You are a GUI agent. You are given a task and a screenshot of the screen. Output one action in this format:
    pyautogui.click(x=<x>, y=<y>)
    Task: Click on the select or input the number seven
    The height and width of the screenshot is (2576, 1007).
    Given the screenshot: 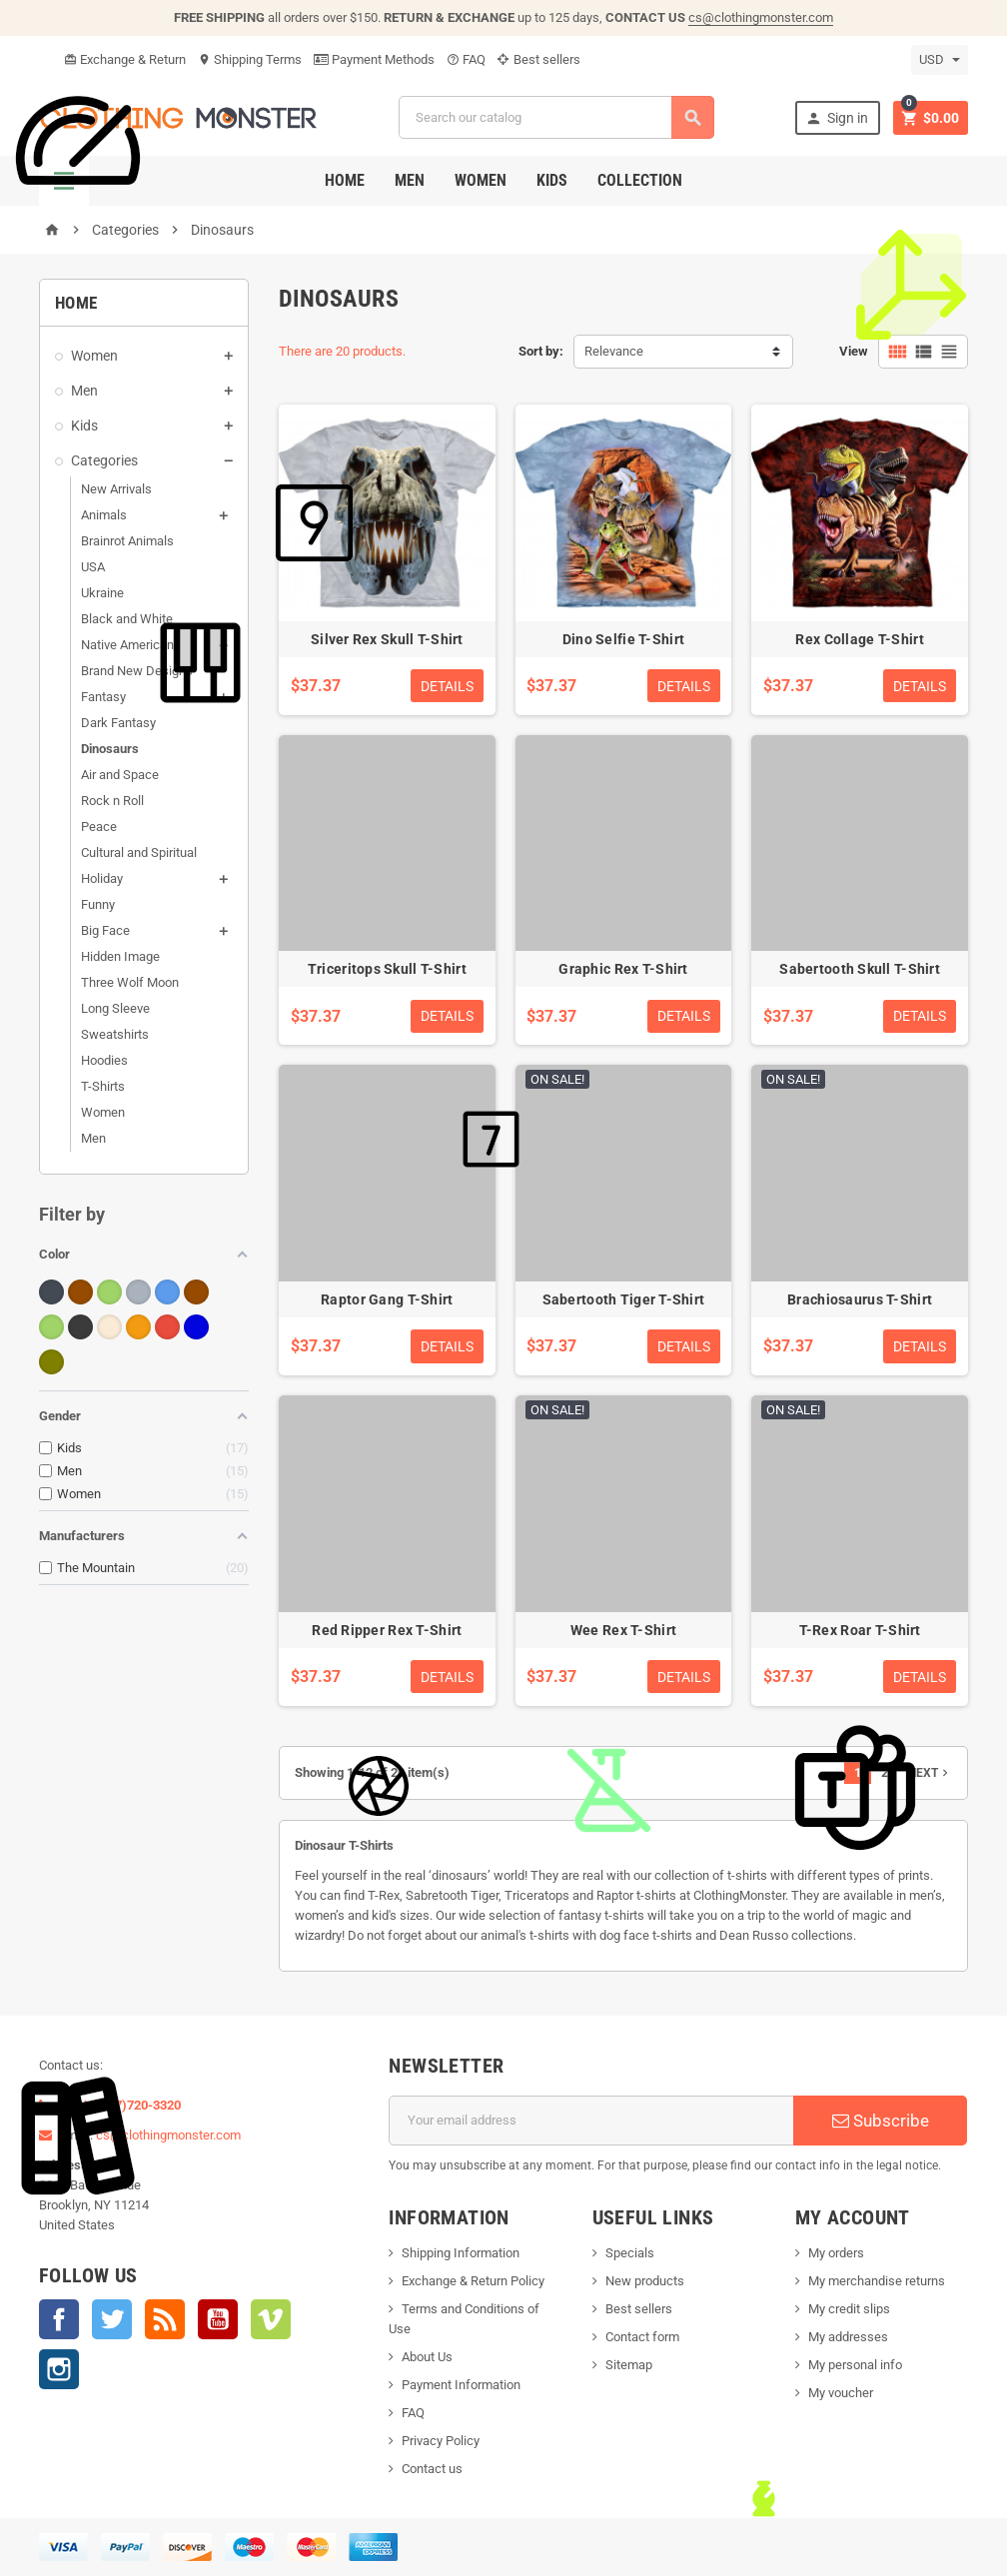 What is the action you would take?
    pyautogui.click(x=491, y=1139)
    